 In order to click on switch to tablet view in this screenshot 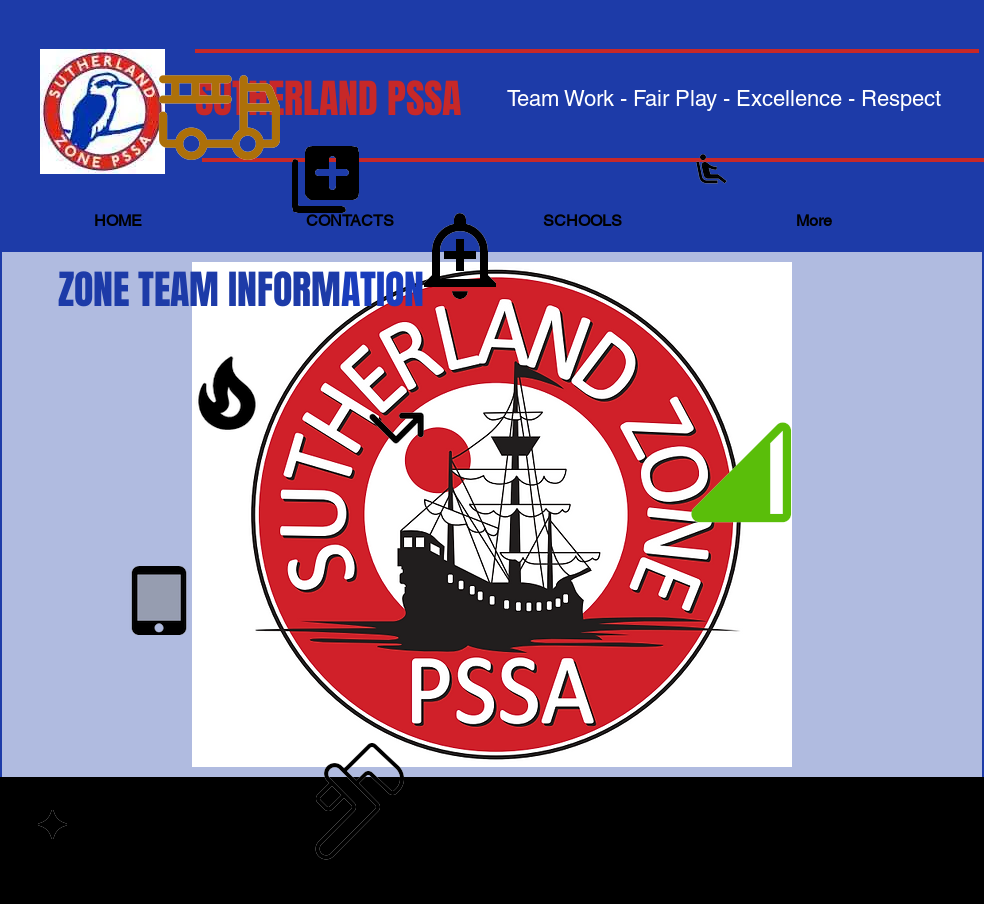, I will do `click(160, 600)`.